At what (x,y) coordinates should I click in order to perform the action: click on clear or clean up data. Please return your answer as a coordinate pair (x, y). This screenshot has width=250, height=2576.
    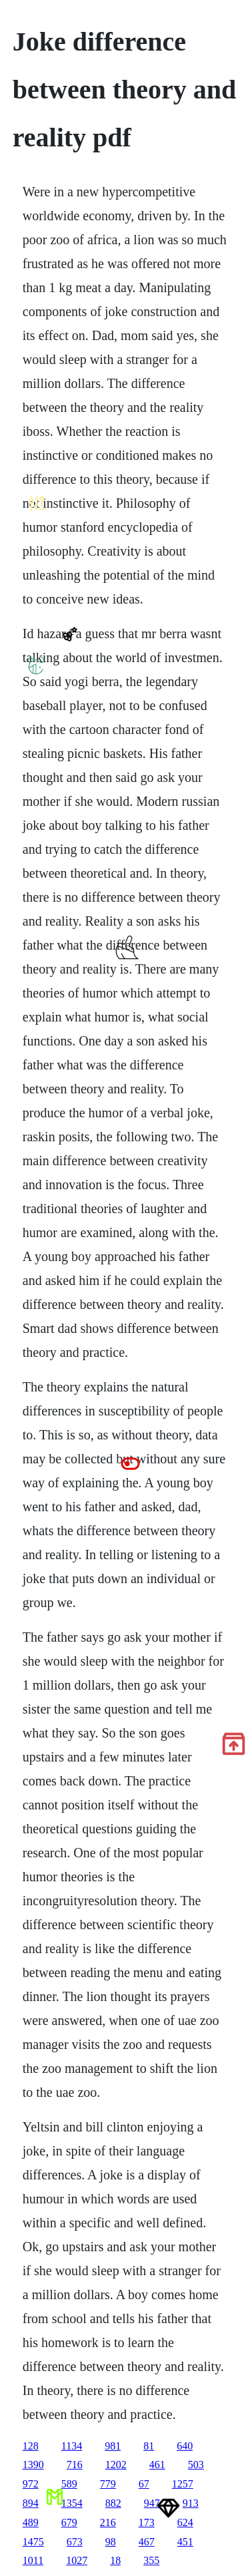
    Looking at the image, I should click on (127, 948).